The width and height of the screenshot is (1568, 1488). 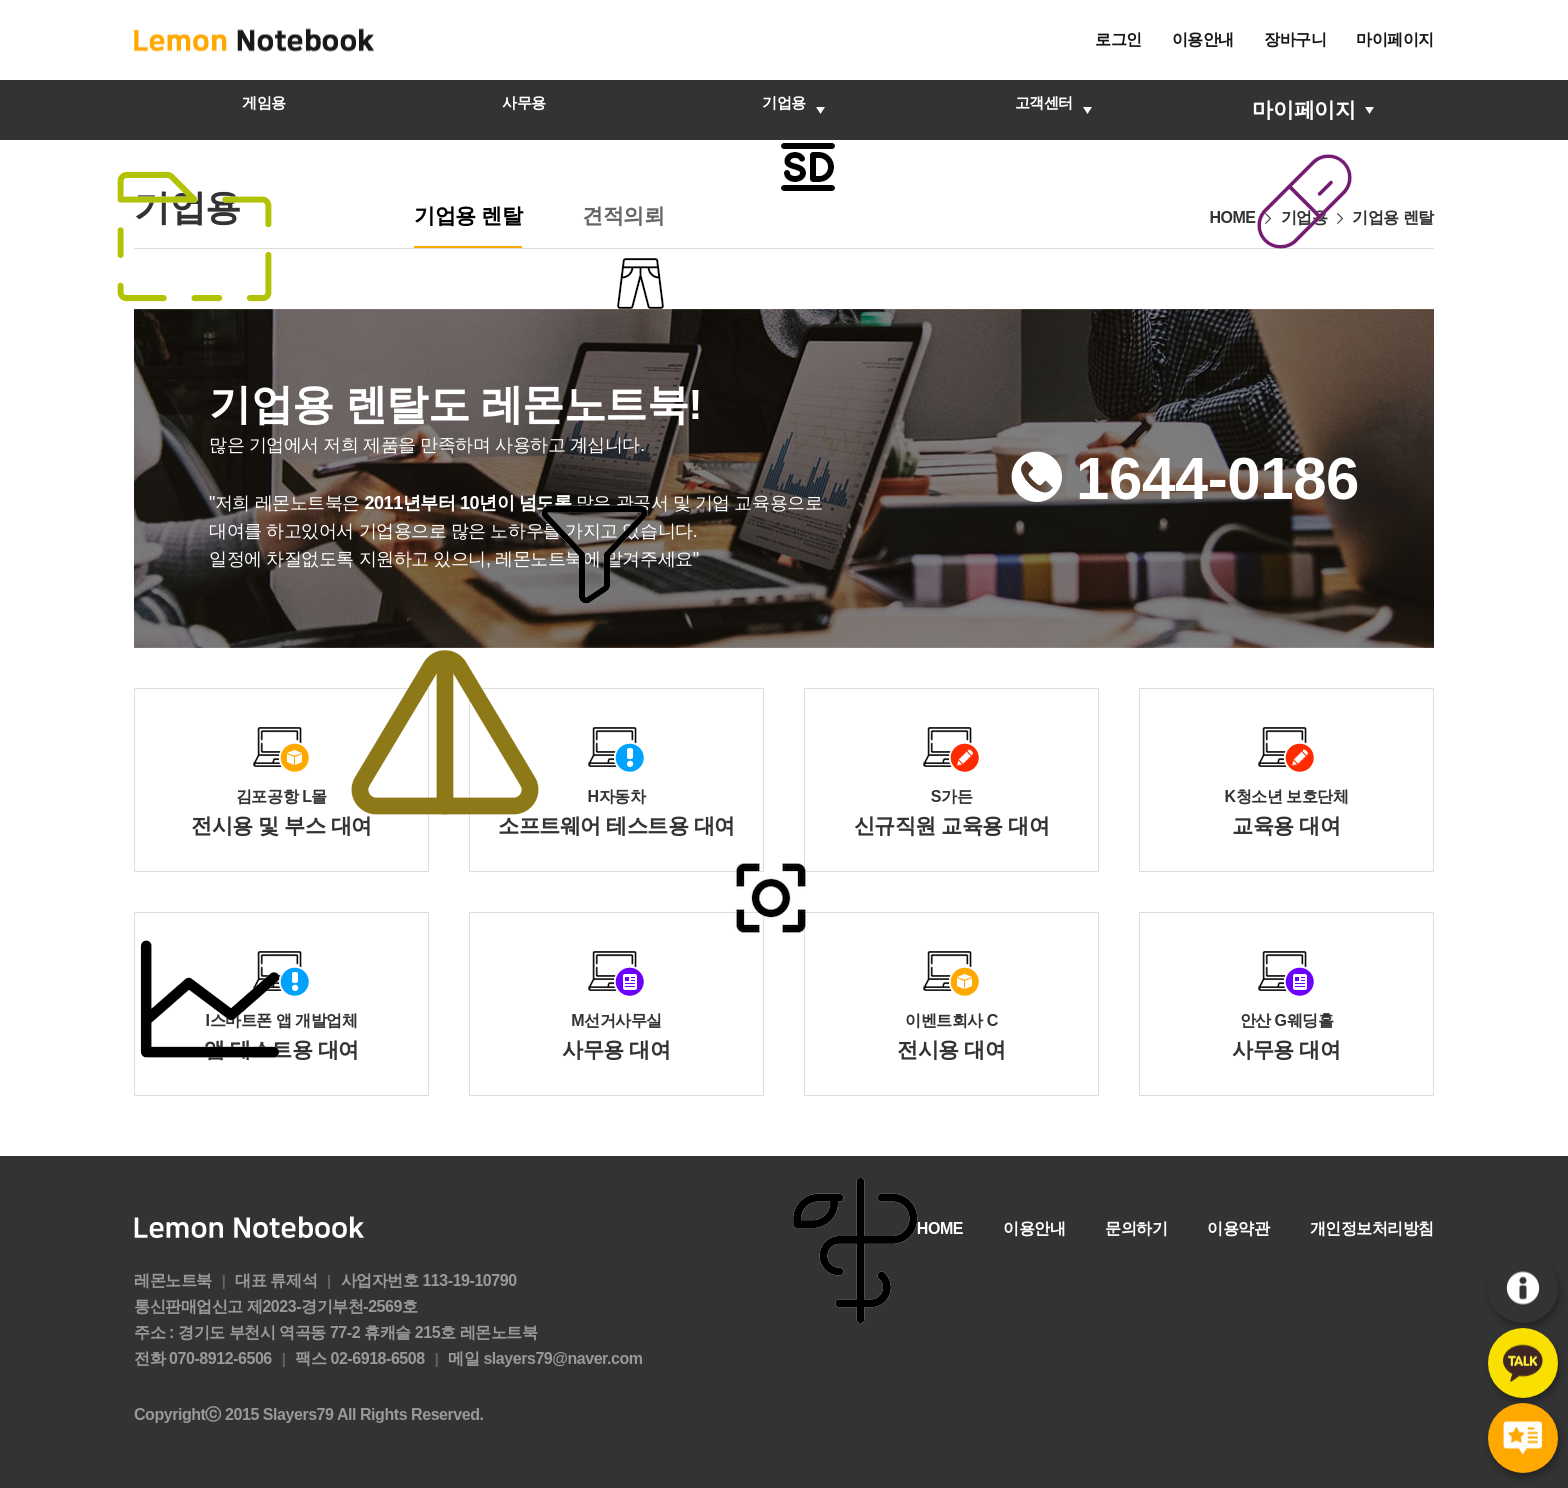 I want to click on center focus on camera or viewfinder, so click(x=771, y=898).